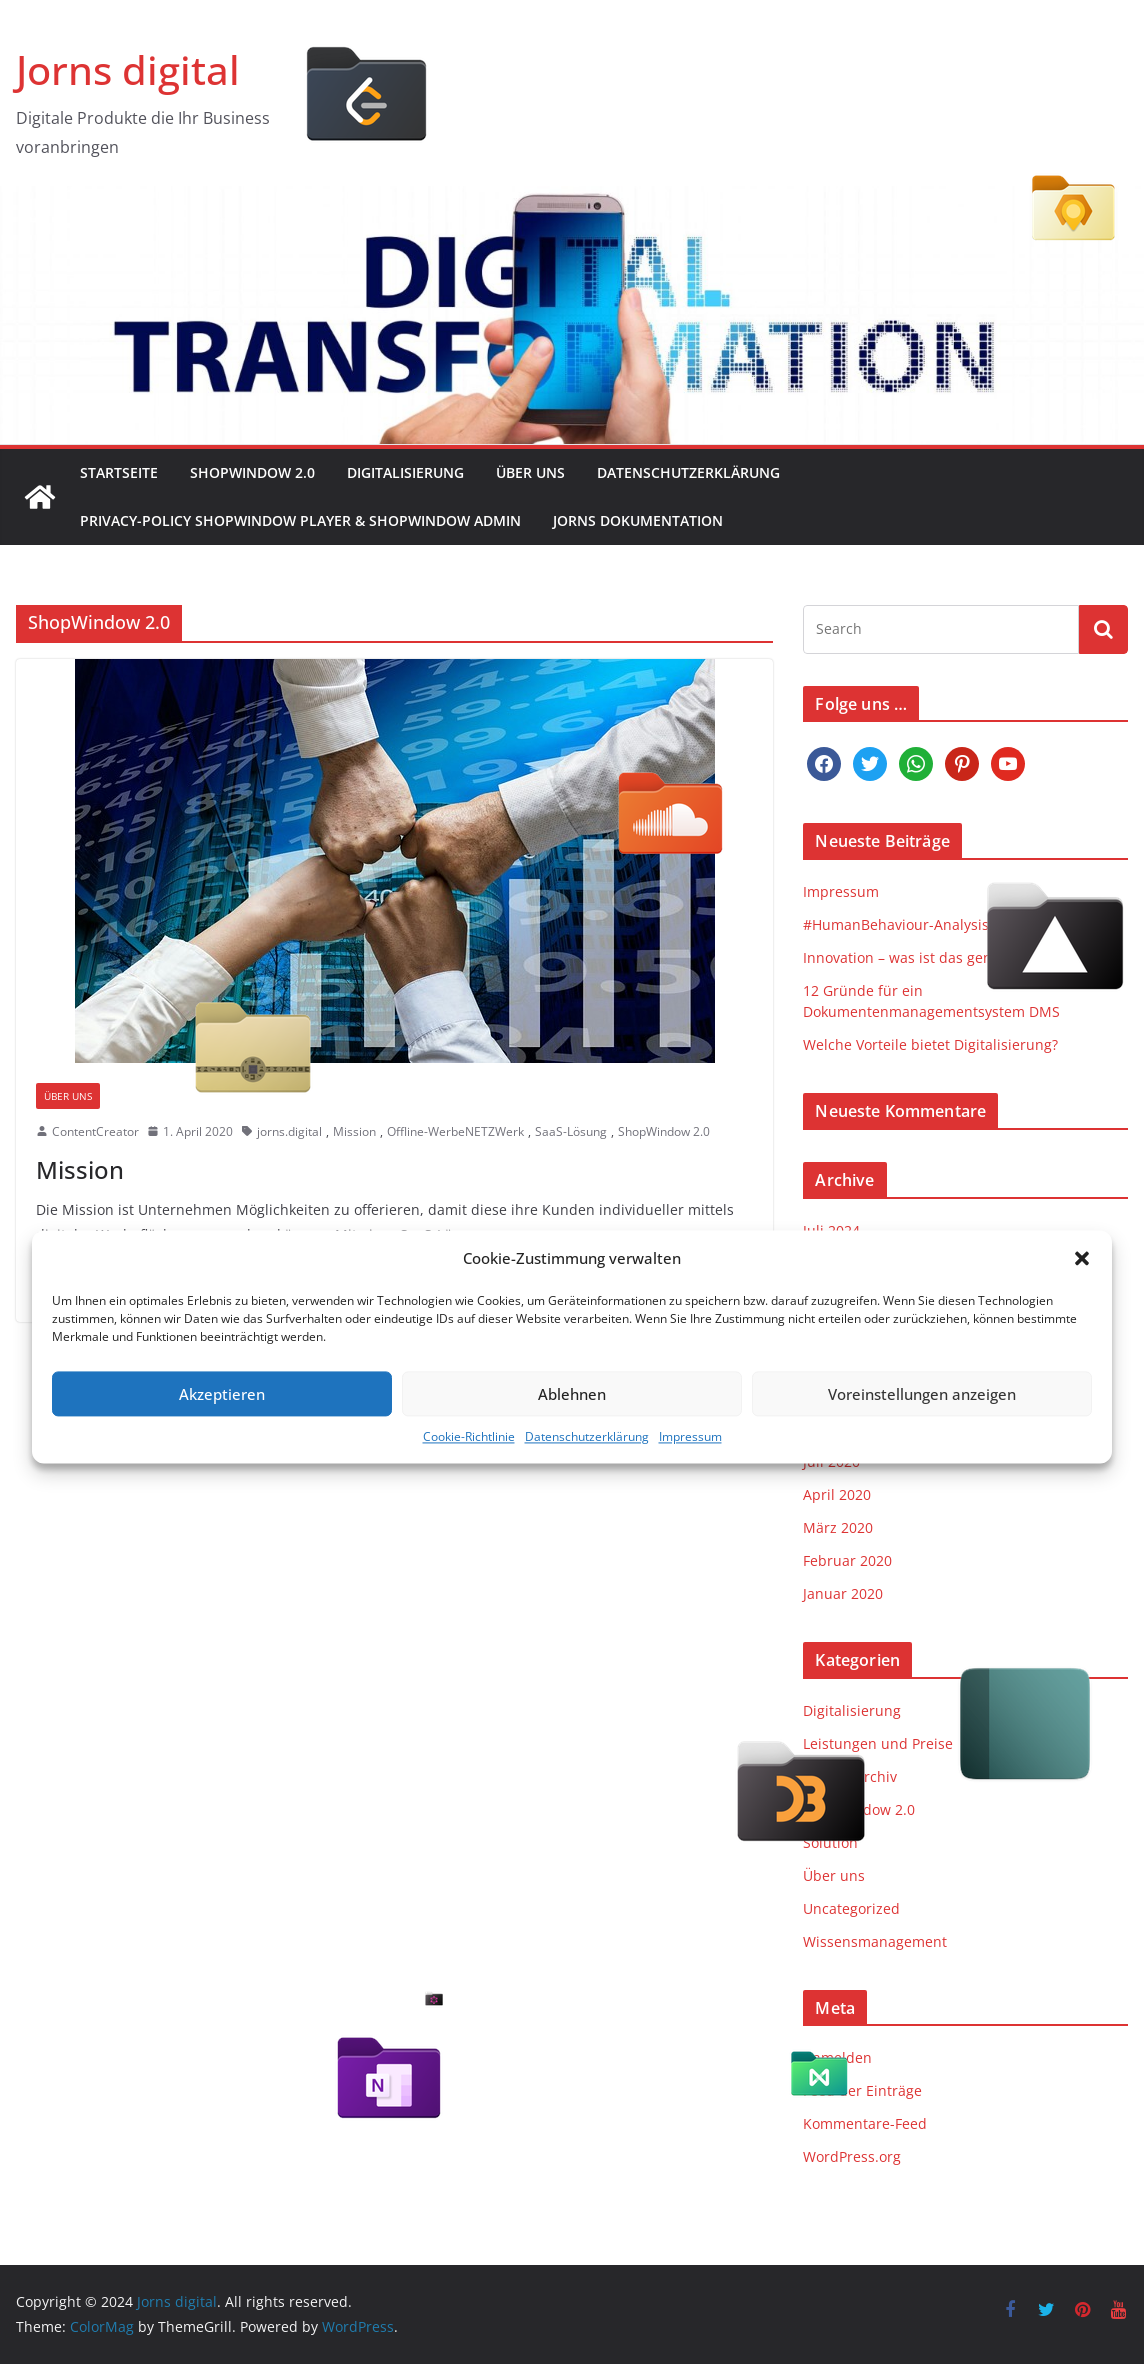  Describe the element at coordinates (1073, 210) in the screenshot. I see `open microsoft dynamics 365 field service folder` at that location.